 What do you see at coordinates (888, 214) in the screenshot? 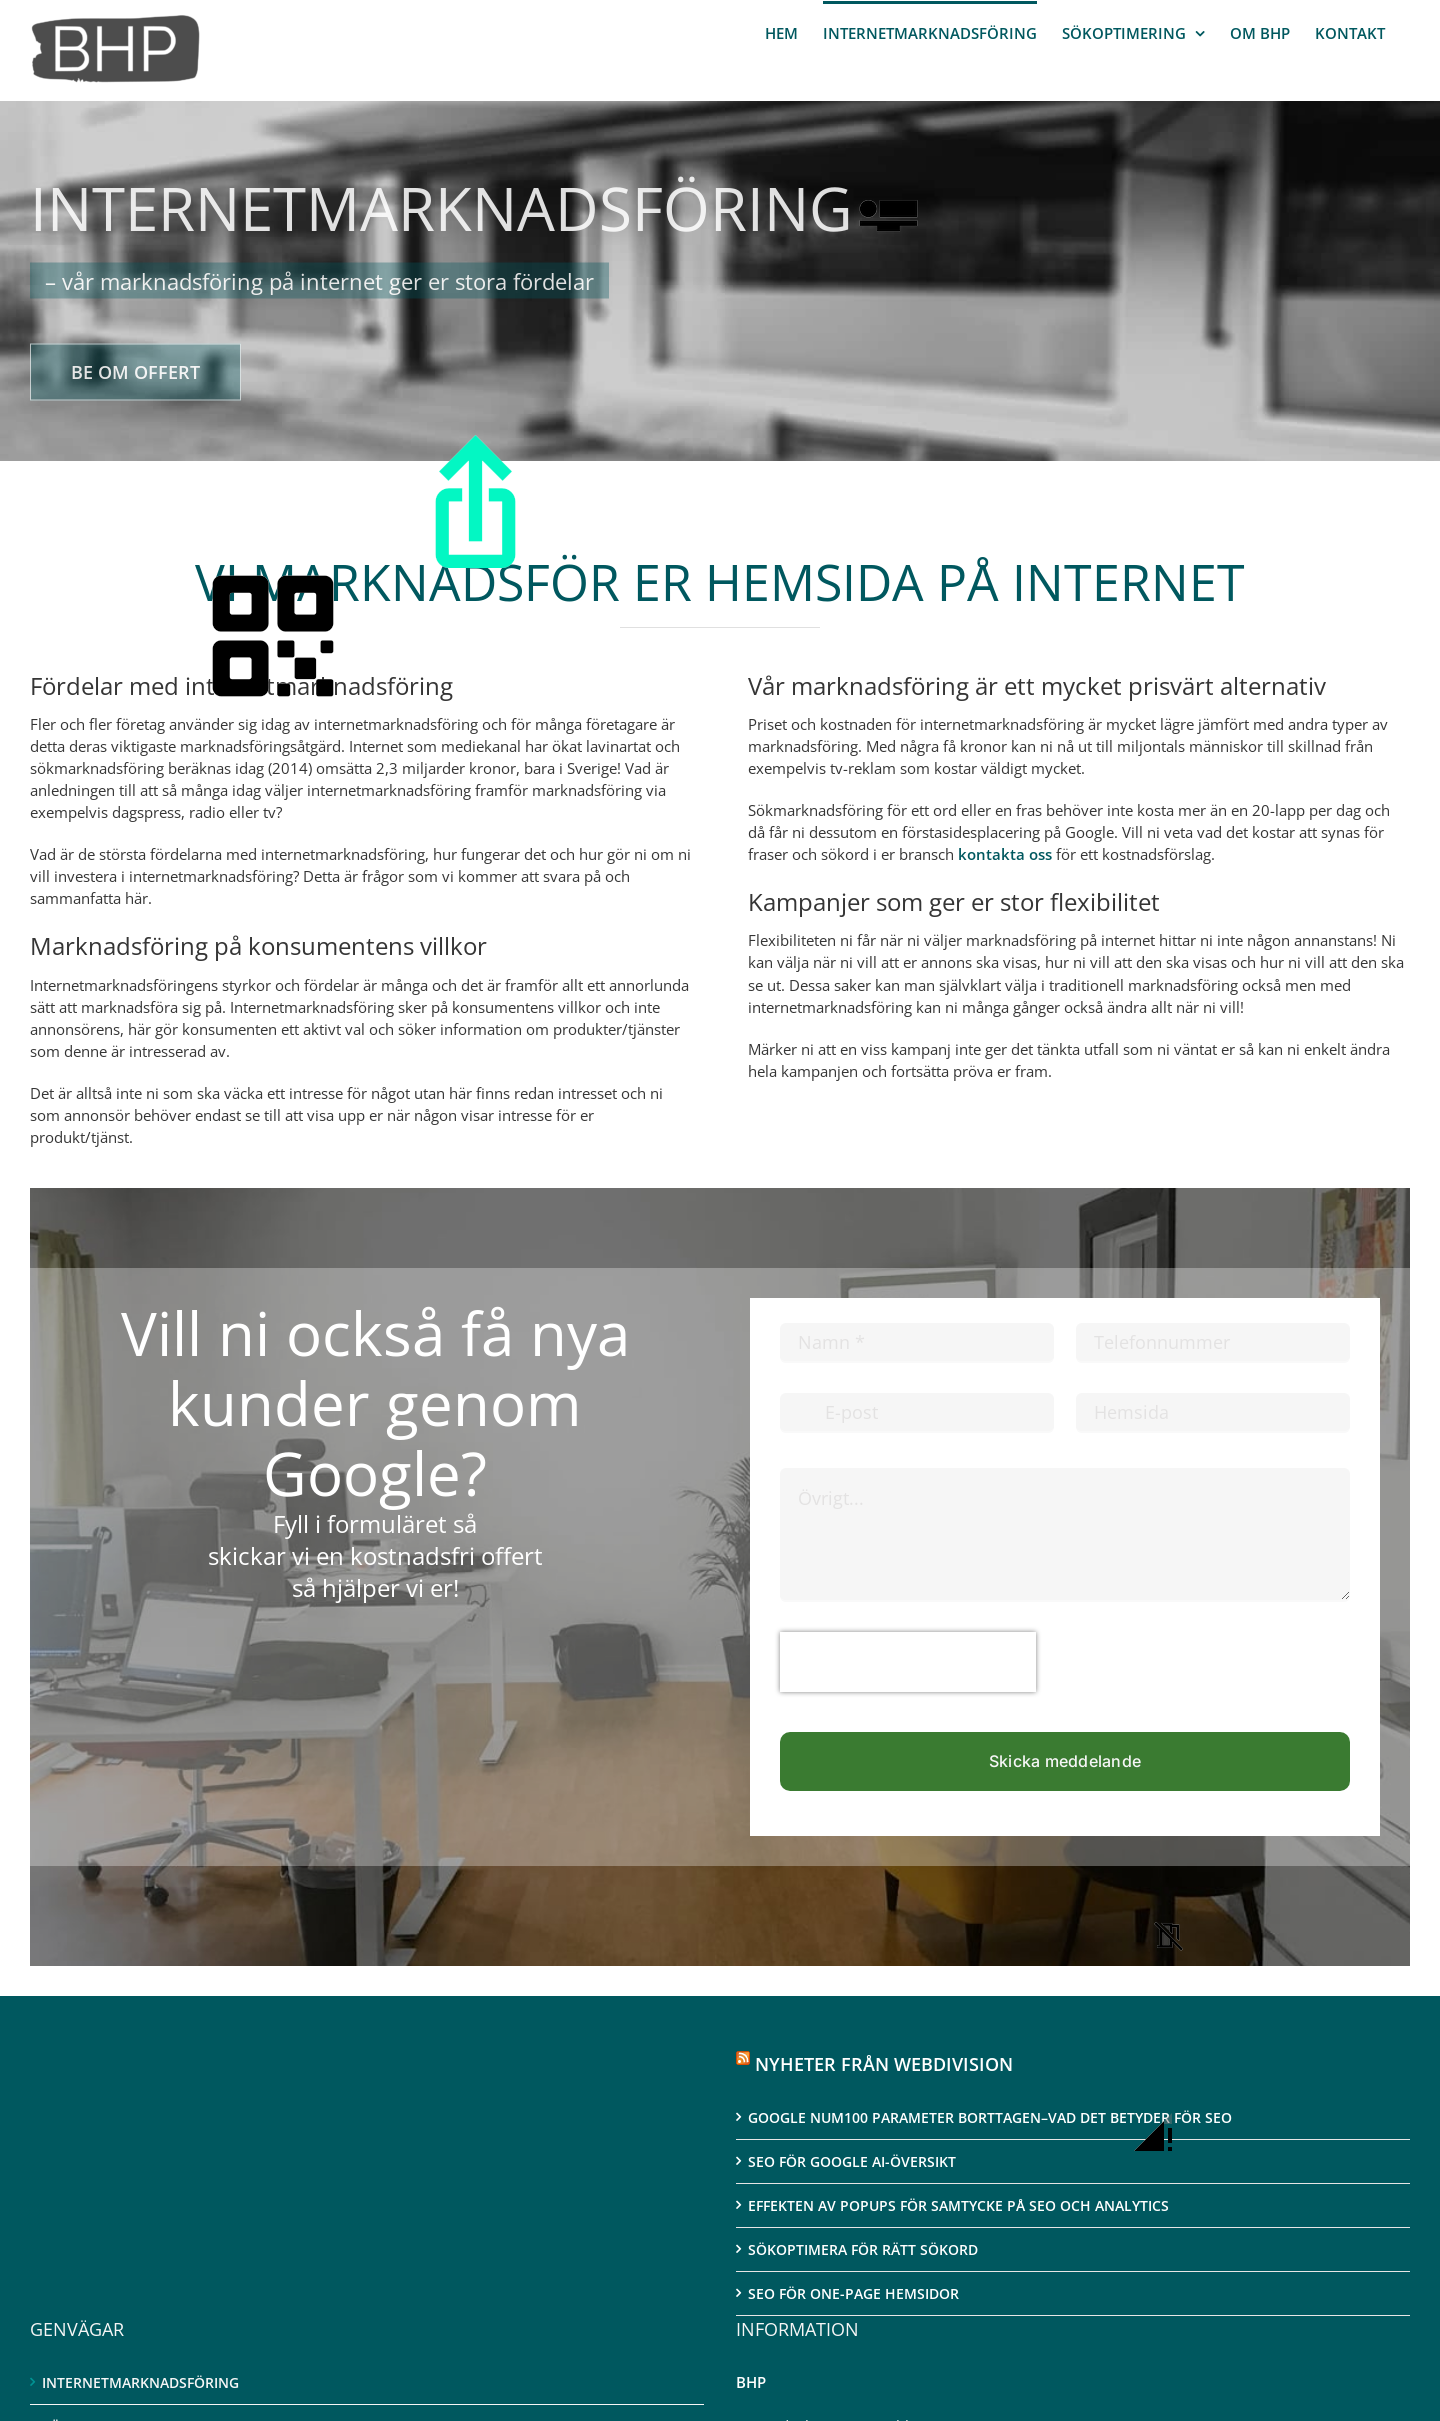
I see `select flat bed seat option for flight` at bounding box center [888, 214].